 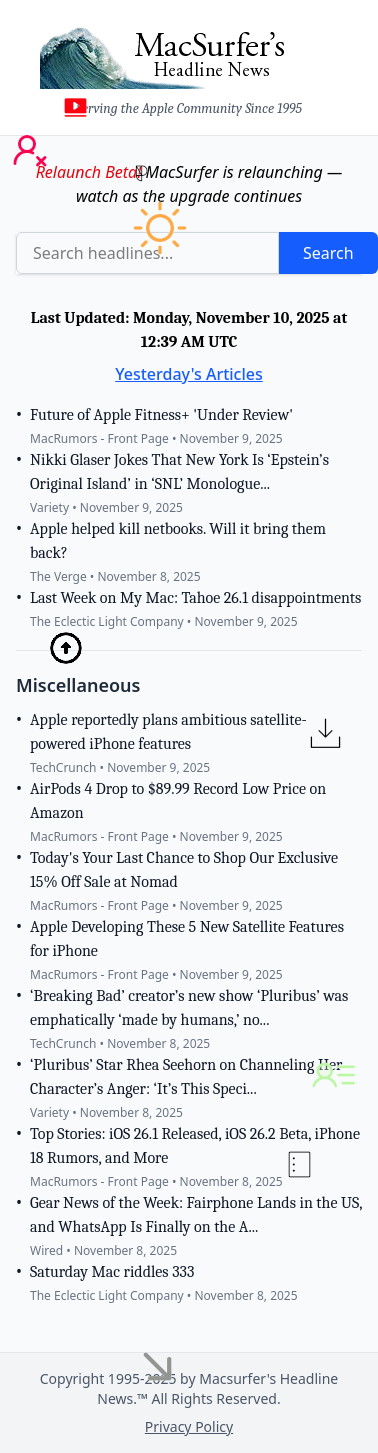 What do you see at coordinates (157, 1366) in the screenshot?
I see `navigate to the next item diagonally` at bounding box center [157, 1366].